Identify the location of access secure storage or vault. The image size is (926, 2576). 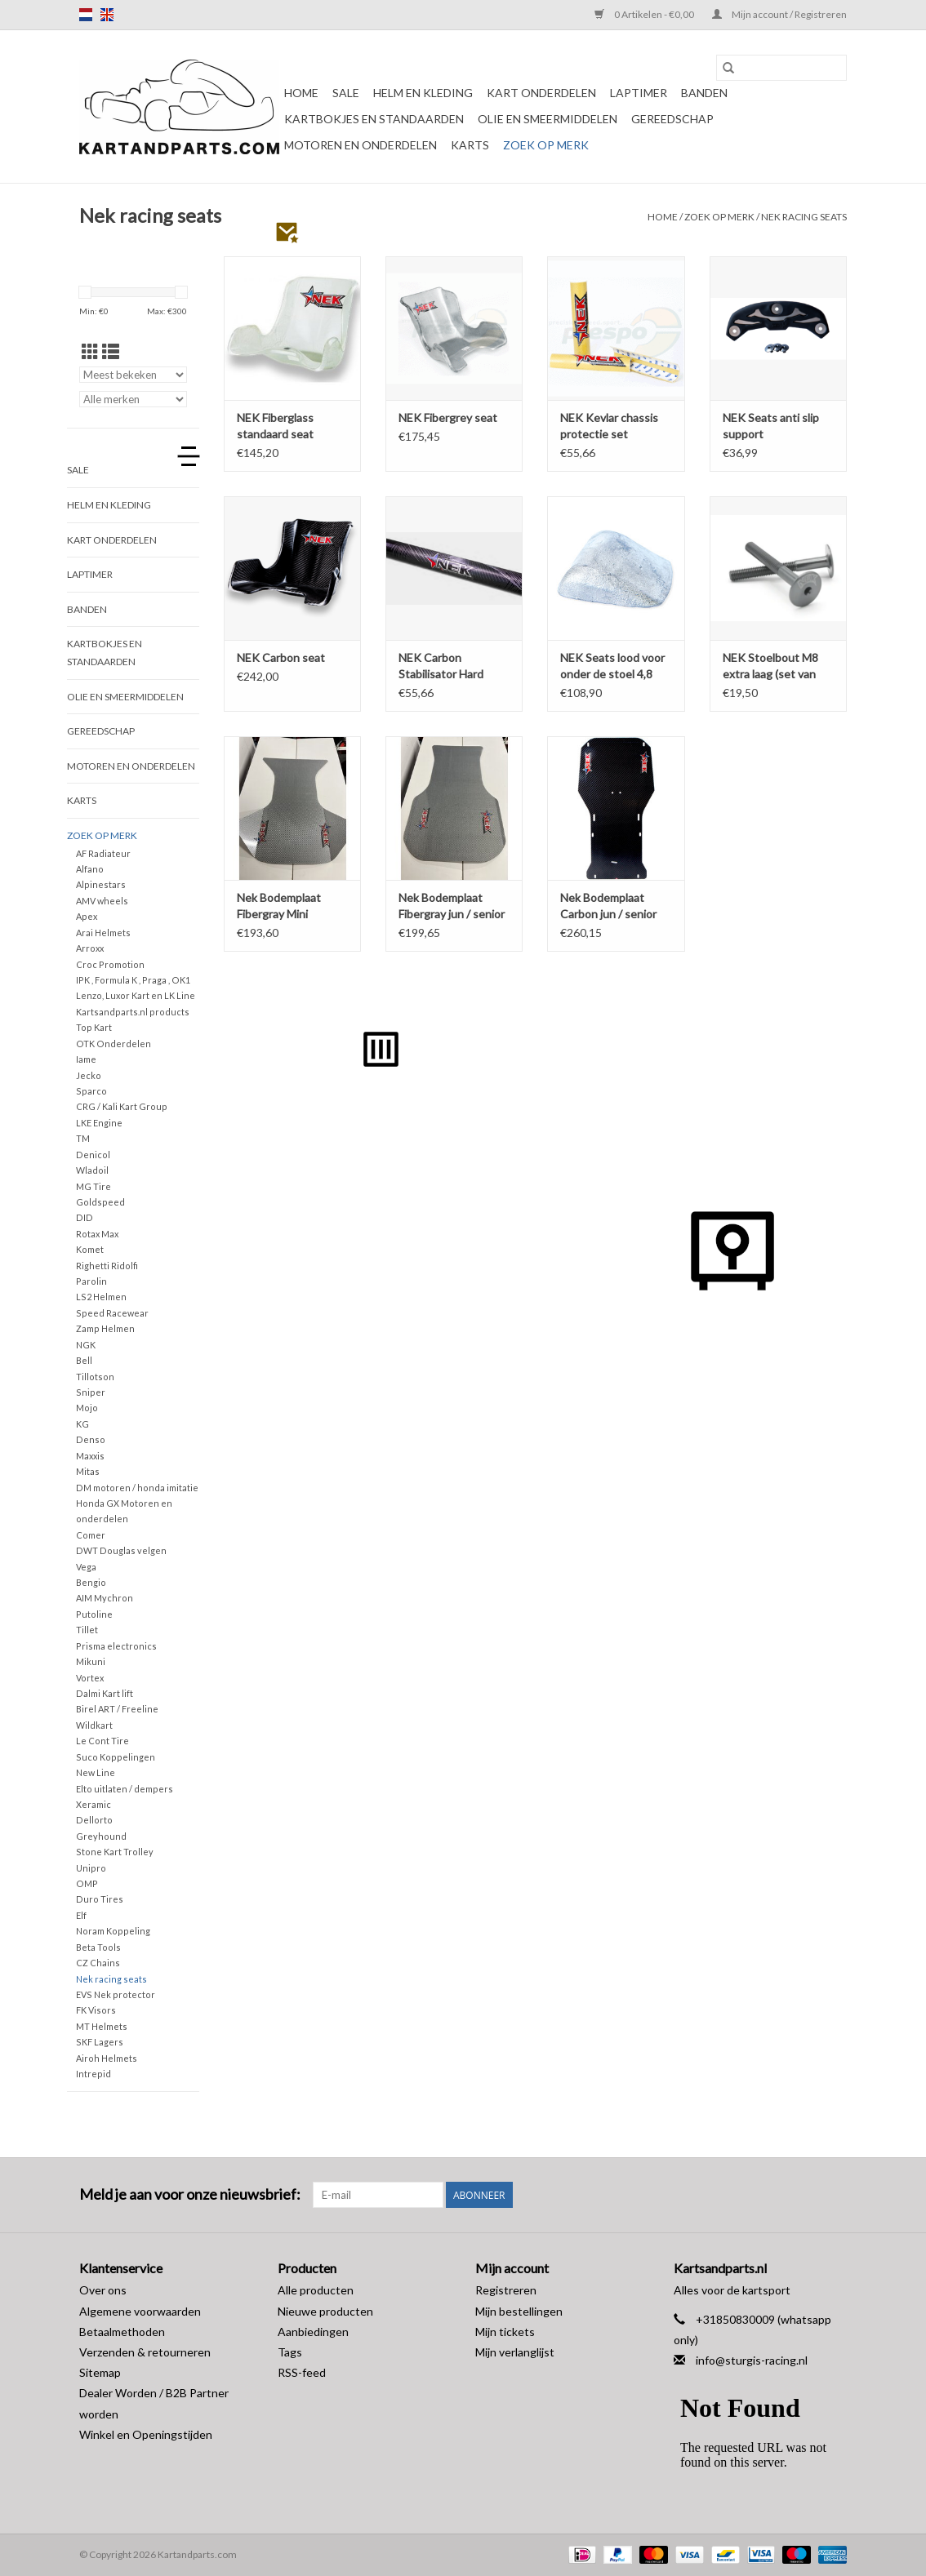
(732, 1249).